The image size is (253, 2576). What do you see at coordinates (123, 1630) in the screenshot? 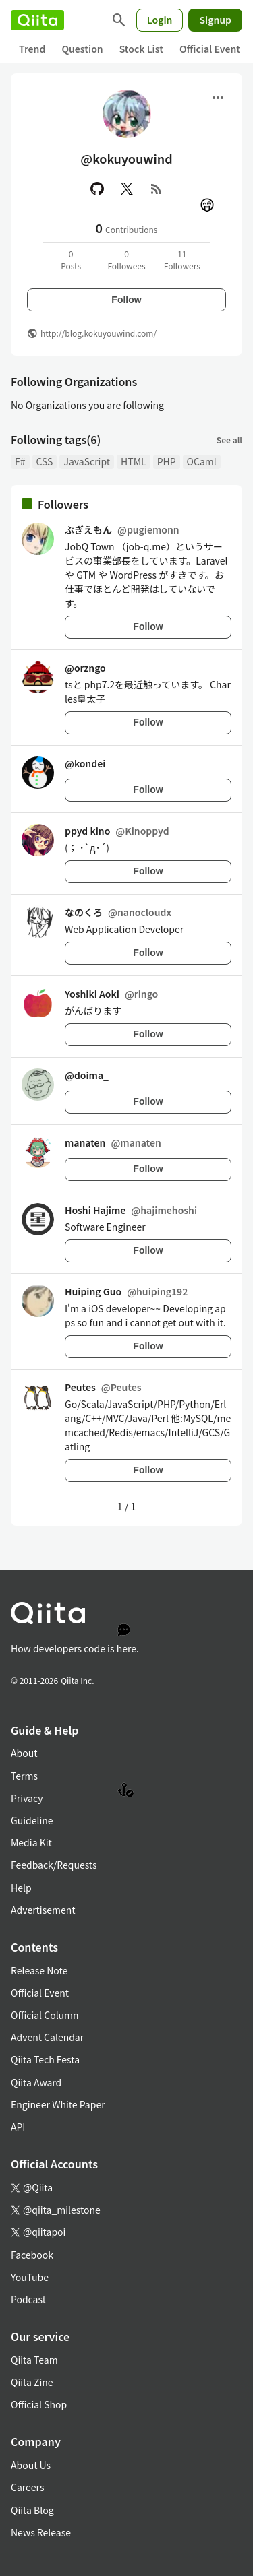
I see `open the comments section` at bounding box center [123, 1630].